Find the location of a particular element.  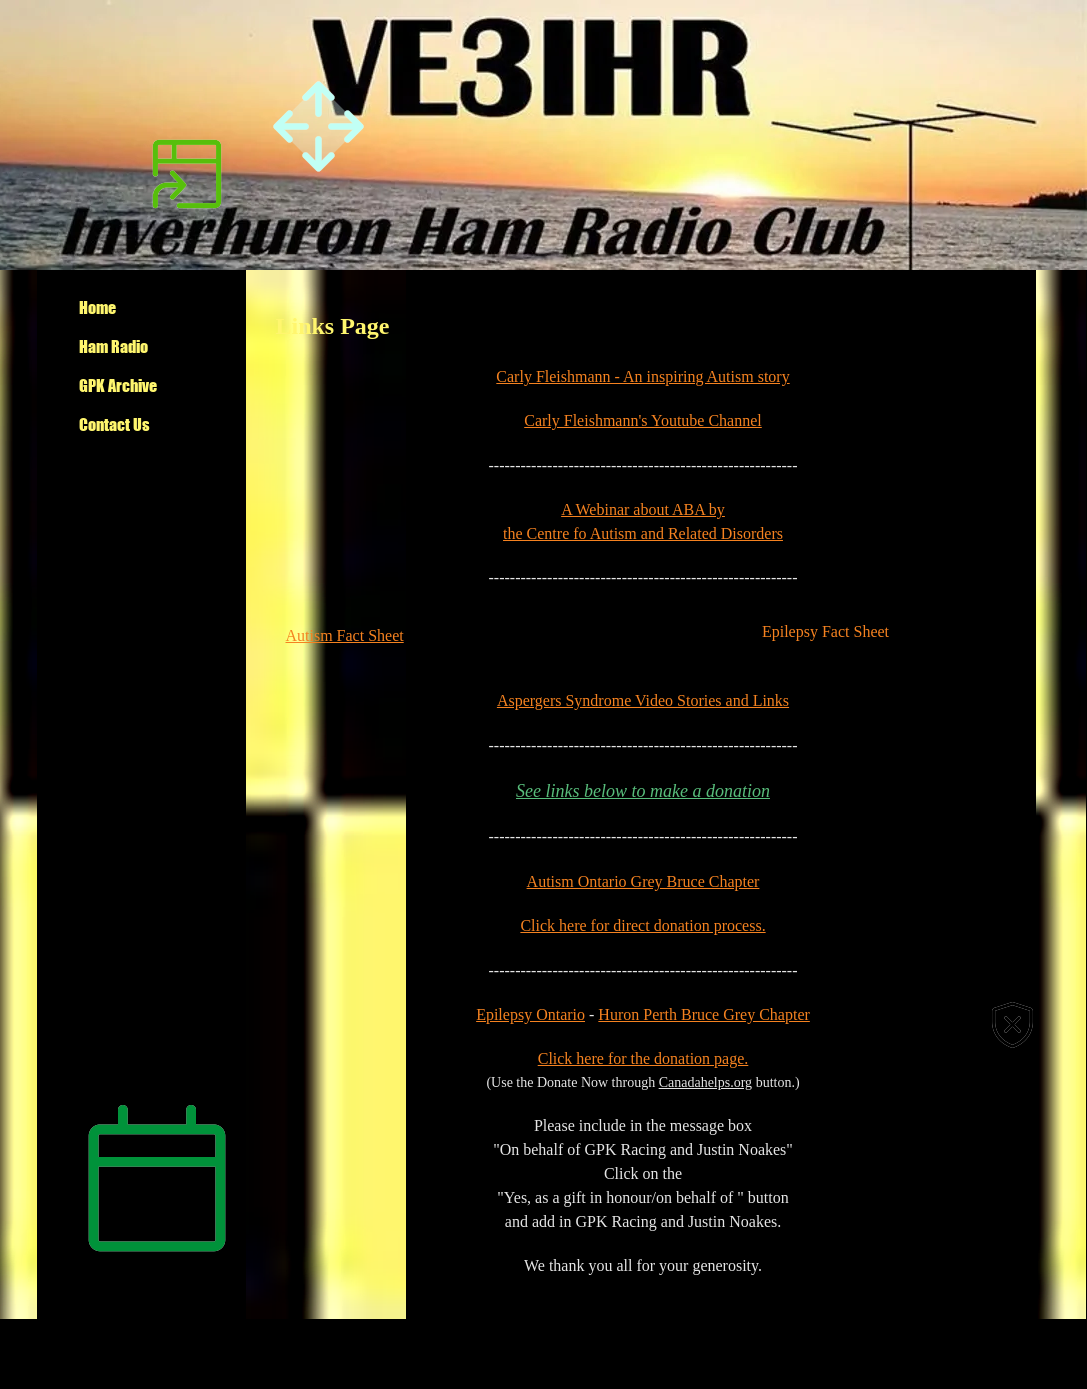

create a symbolic link to this project is located at coordinates (187, 174).